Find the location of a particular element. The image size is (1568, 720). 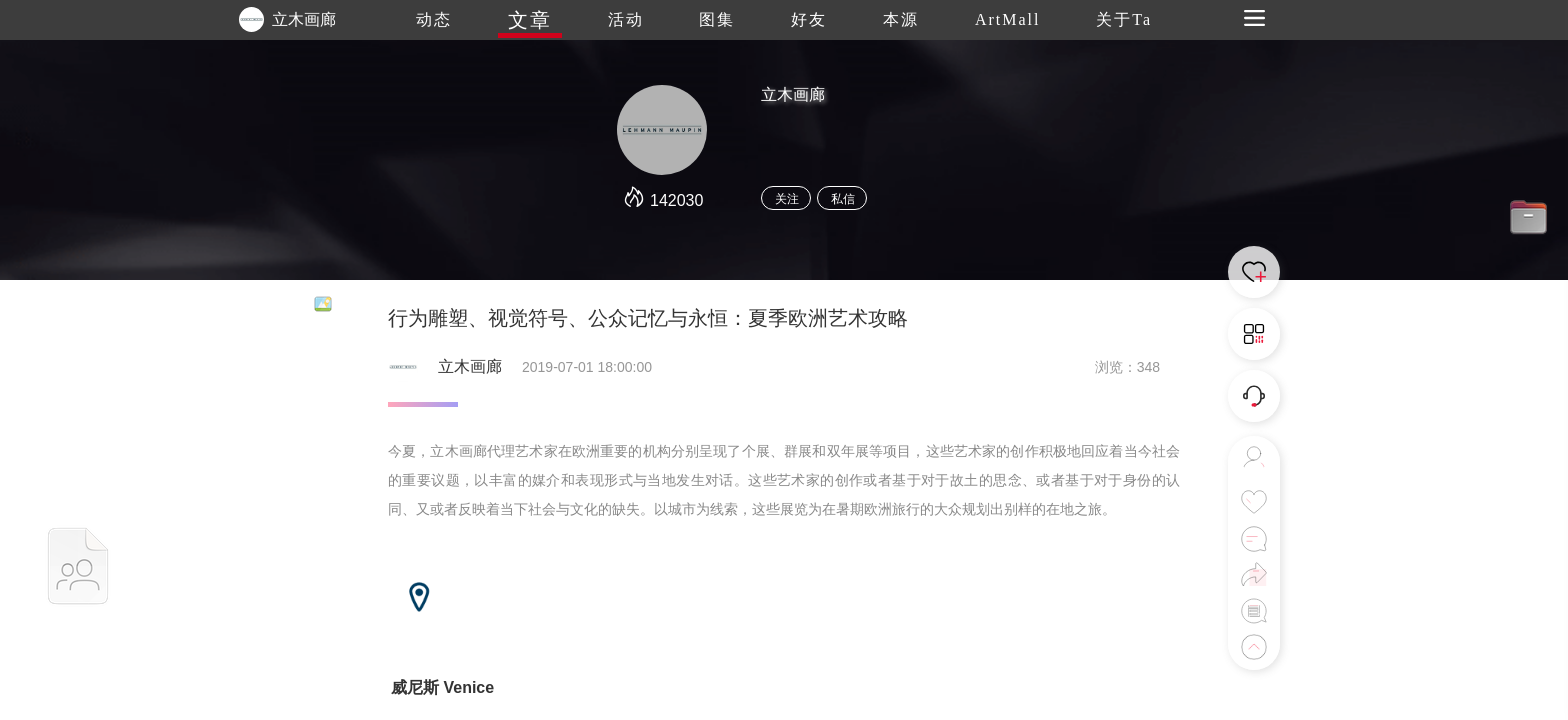

open gnome photos app is located at coordinates (323, 304).